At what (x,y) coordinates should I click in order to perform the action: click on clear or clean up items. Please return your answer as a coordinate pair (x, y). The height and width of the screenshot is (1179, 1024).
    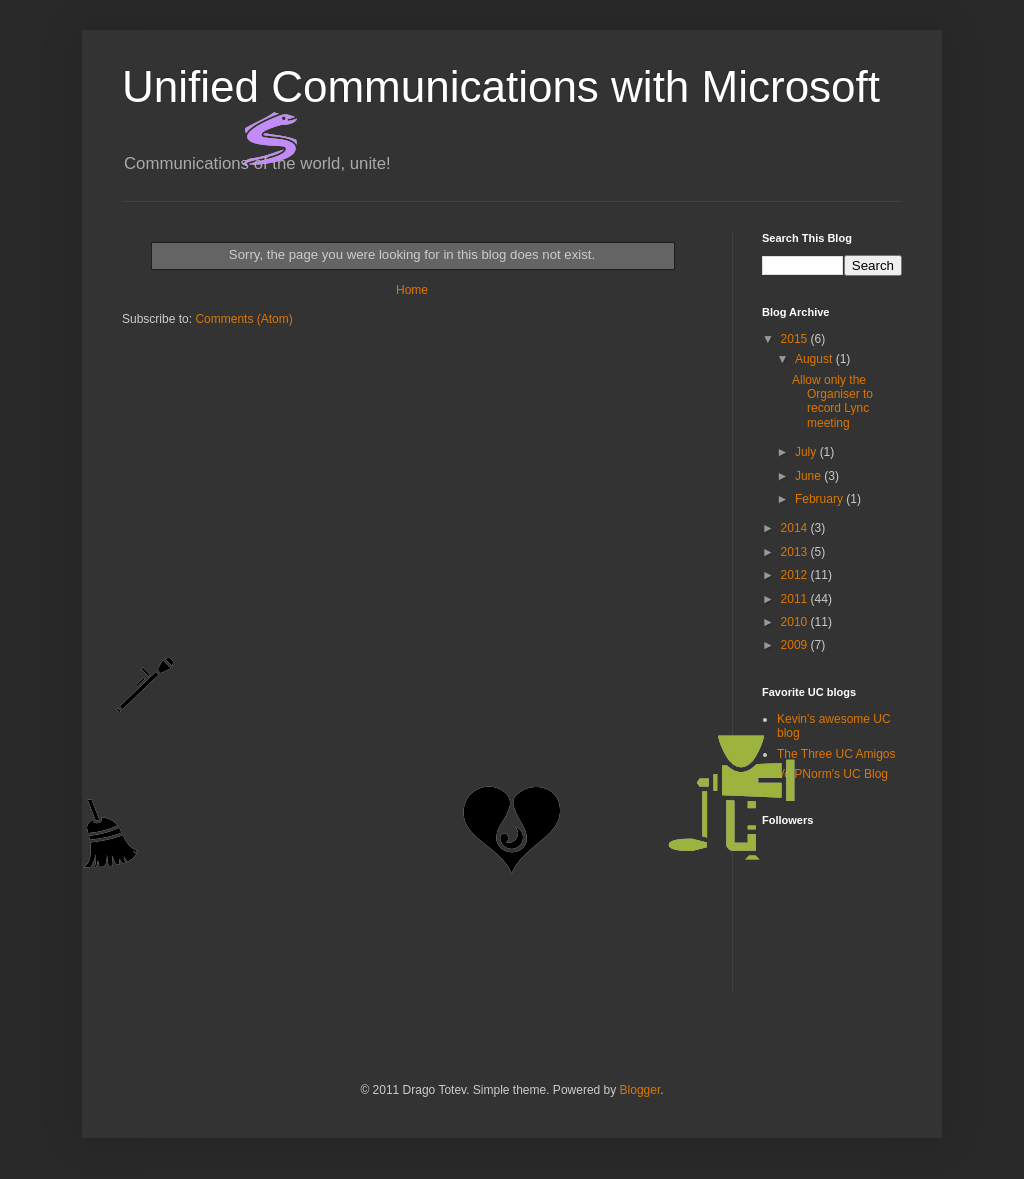
    Looking at the image, I should click on (102, 834).